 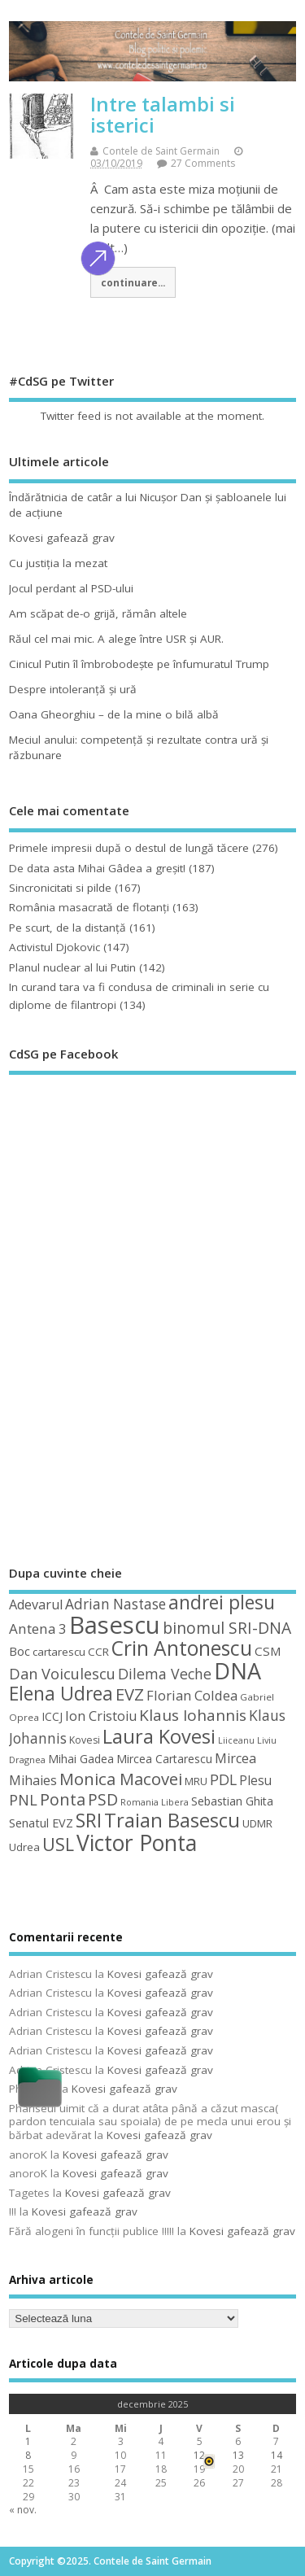 I want to click on indicates a folder is ready to accept a dropped file, so click(x=40, y=2087).